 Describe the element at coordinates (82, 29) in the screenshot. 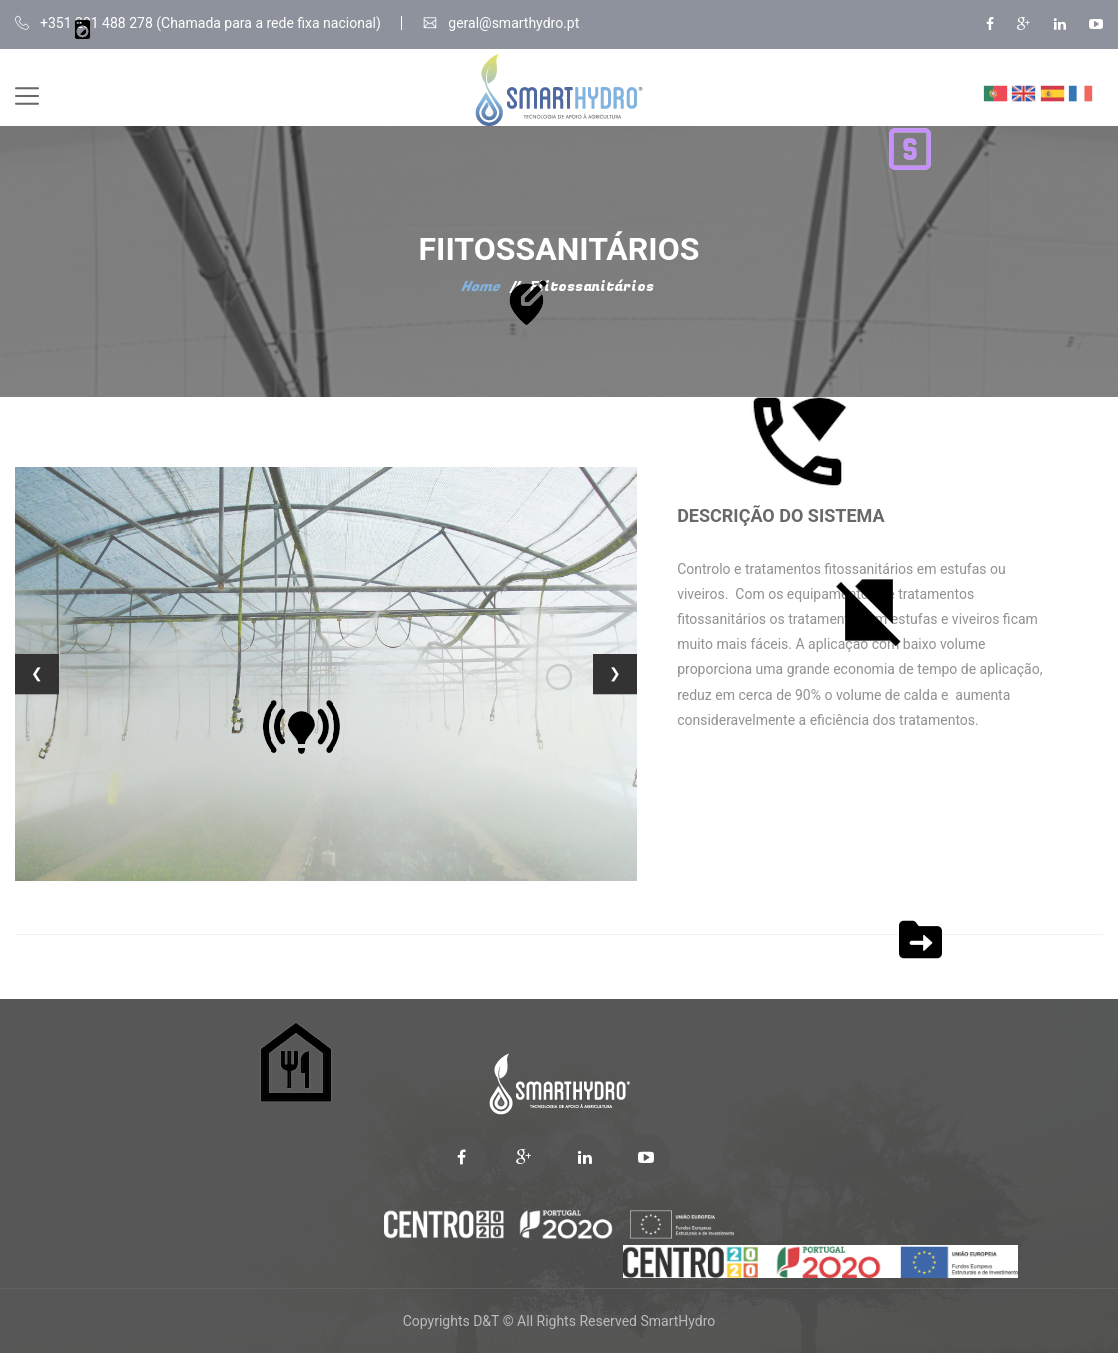

I see `find nearby laundromats or laundry services` at that location.